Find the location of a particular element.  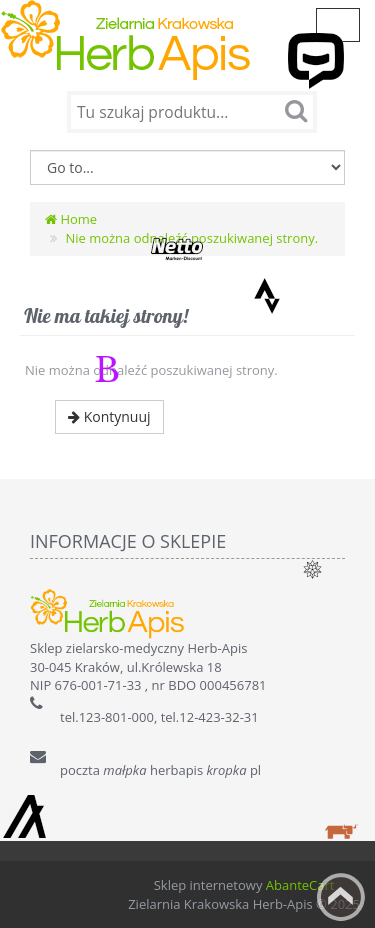

open Rancher container management platform is located at coordinates (341, 831).